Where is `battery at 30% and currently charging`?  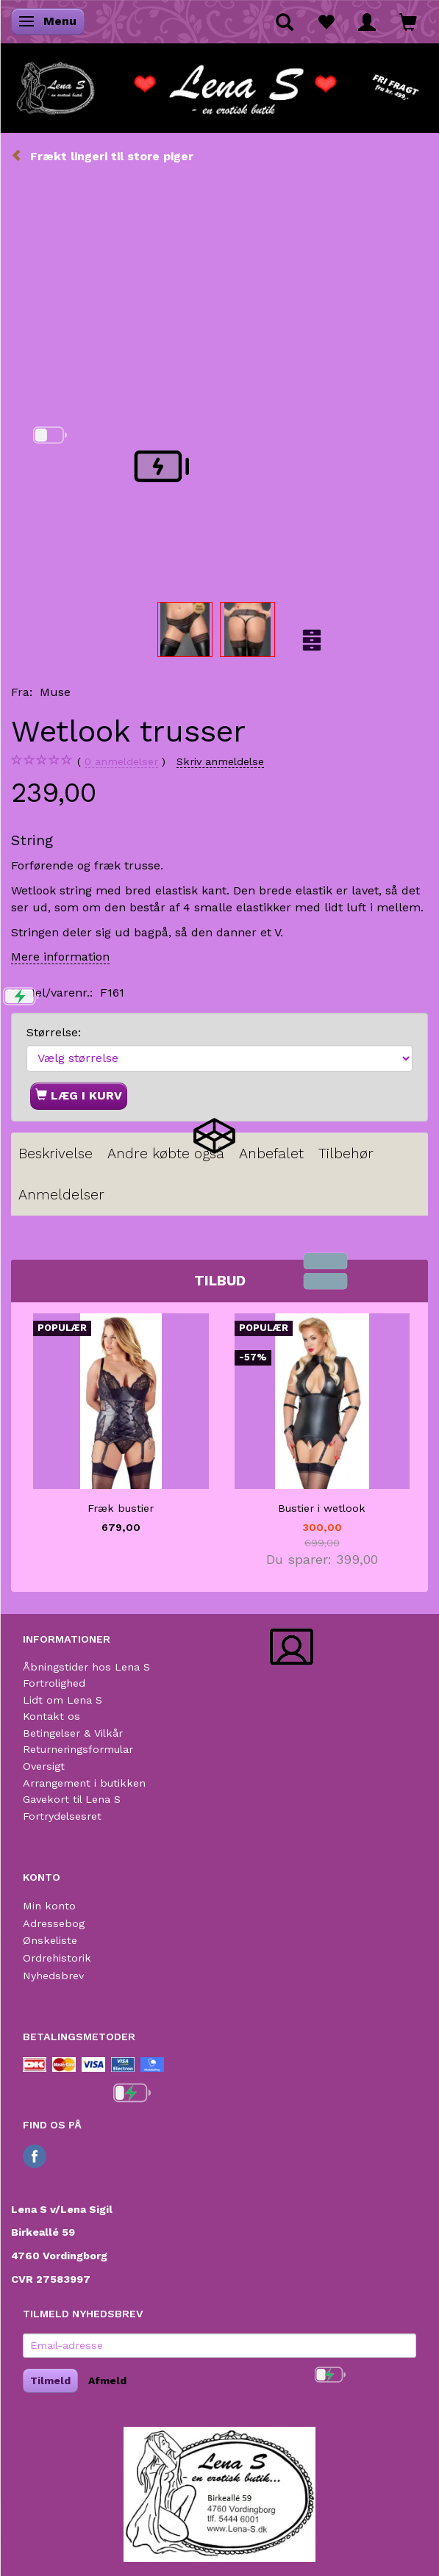 battery at 30% and currently charging is located at coordinates (330, 2375).